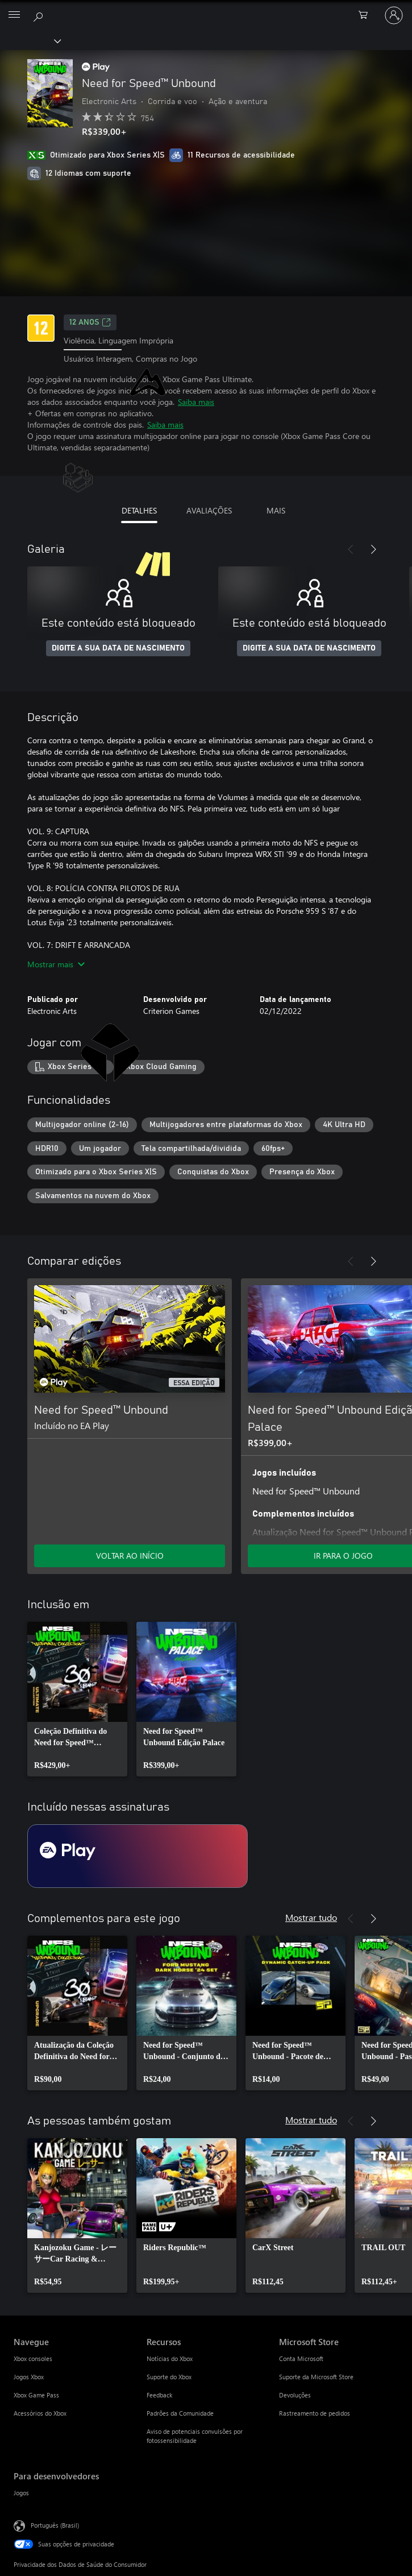 The height and width of the screenshot is (2576, 412). Describe the element at coordinates (78, 478) in the screenshot. I see `launch minetest game` at that location.